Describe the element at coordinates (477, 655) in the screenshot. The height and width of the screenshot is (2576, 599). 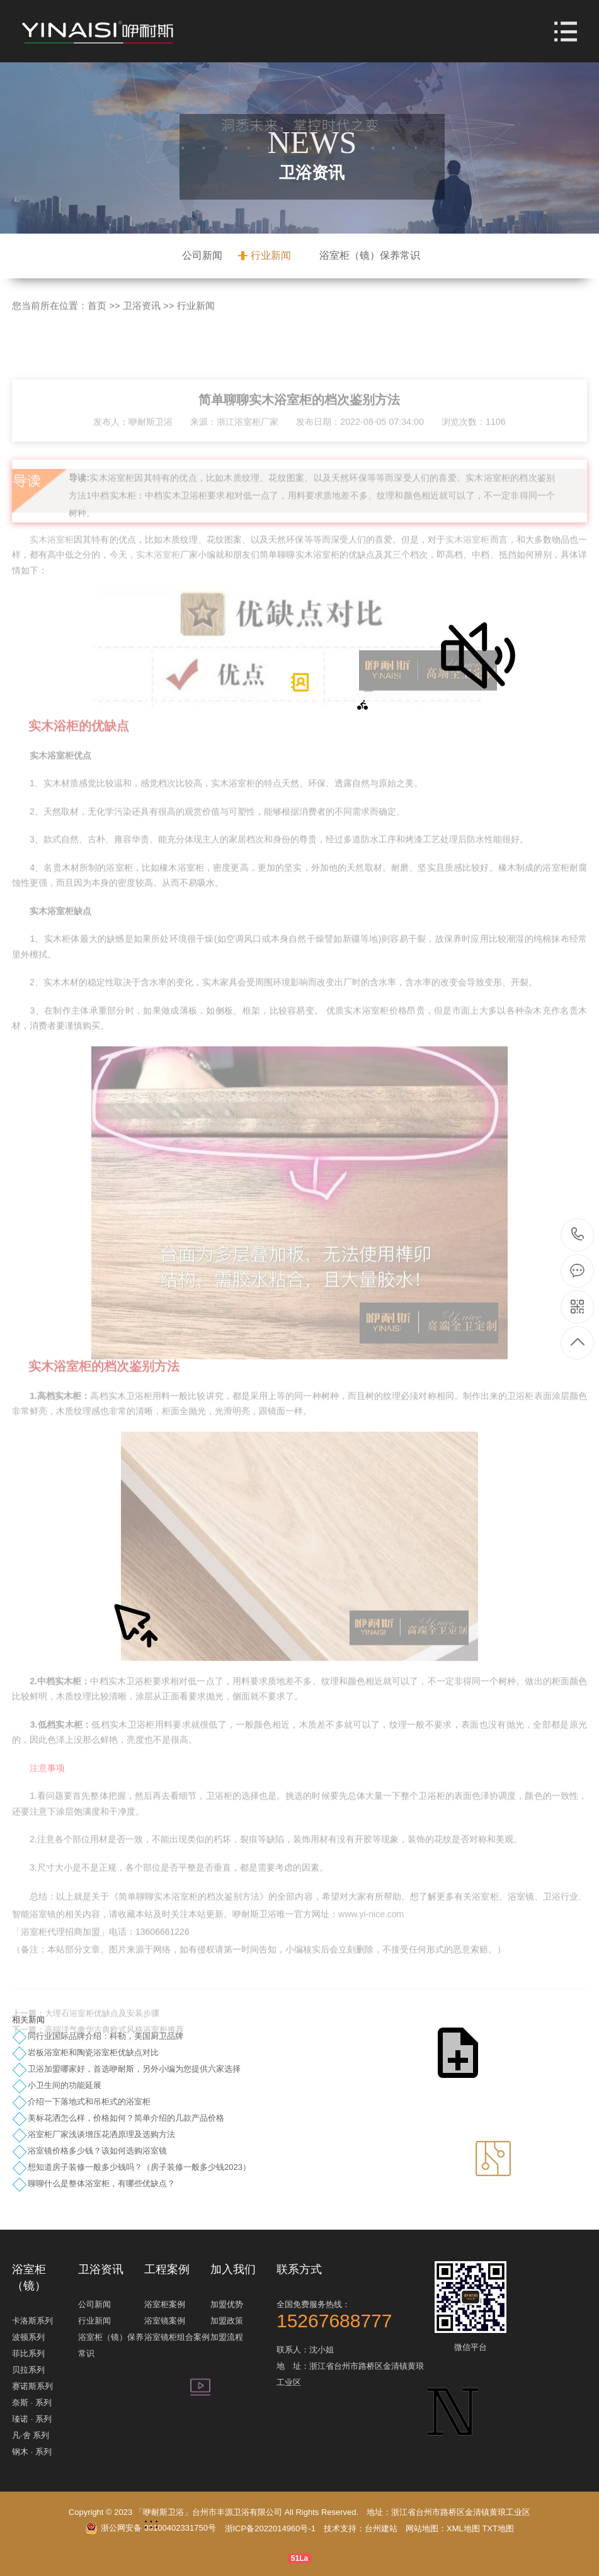
I see `mute audio or sound` at that location.